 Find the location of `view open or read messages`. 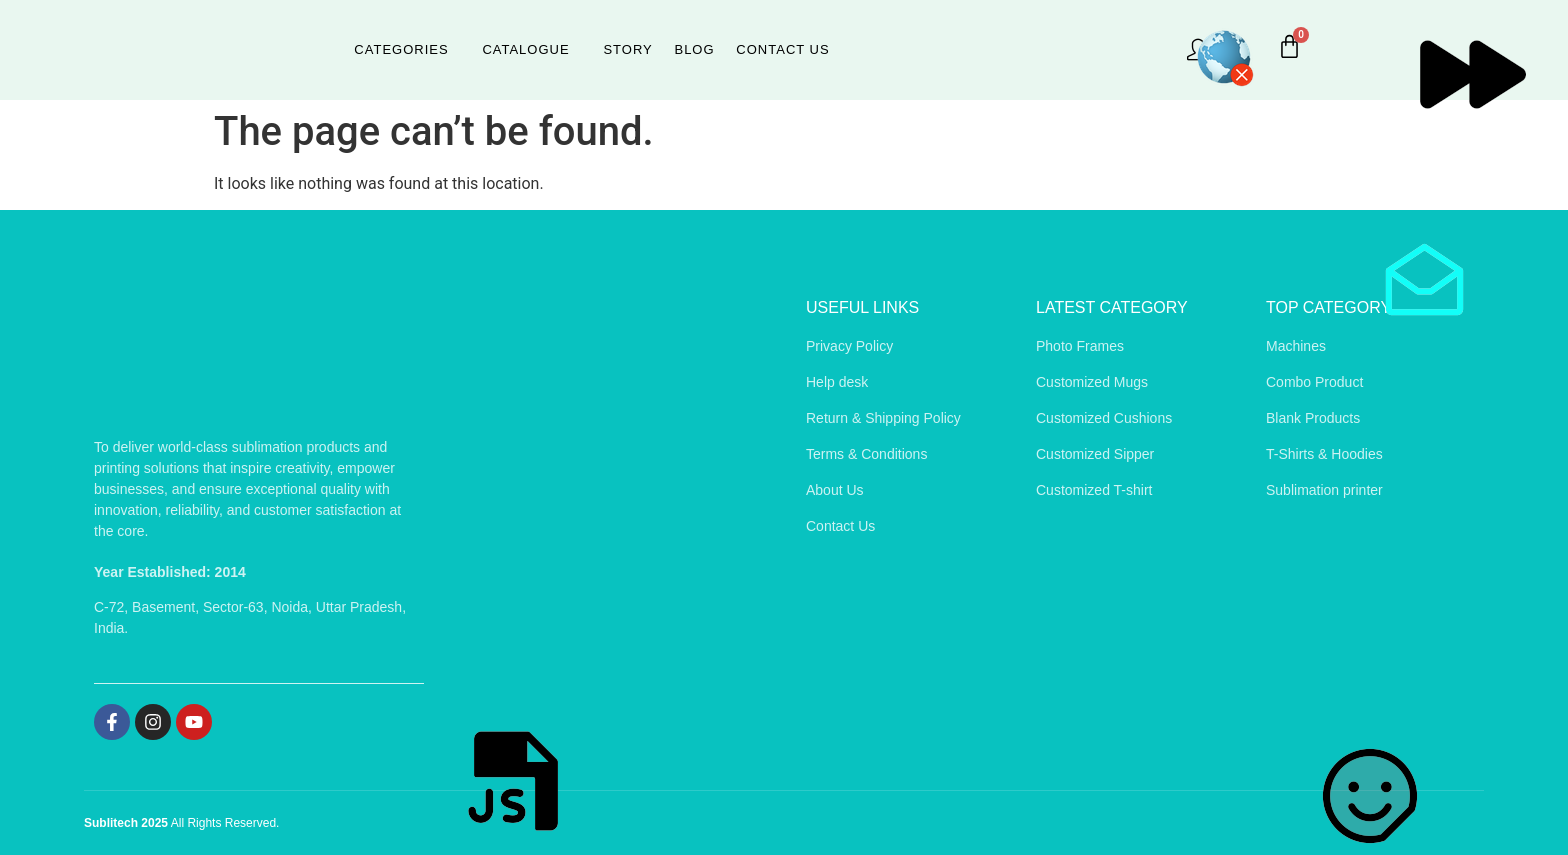

view open or read messages is located at coordinates (1424, 282).